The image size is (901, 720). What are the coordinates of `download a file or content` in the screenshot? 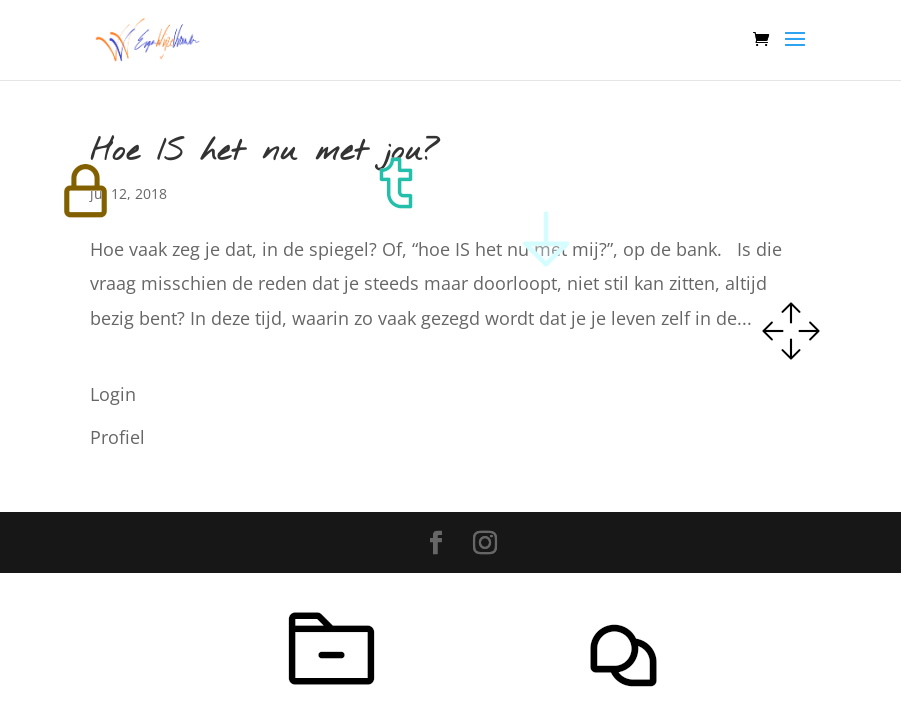 It's located at (546, 239).